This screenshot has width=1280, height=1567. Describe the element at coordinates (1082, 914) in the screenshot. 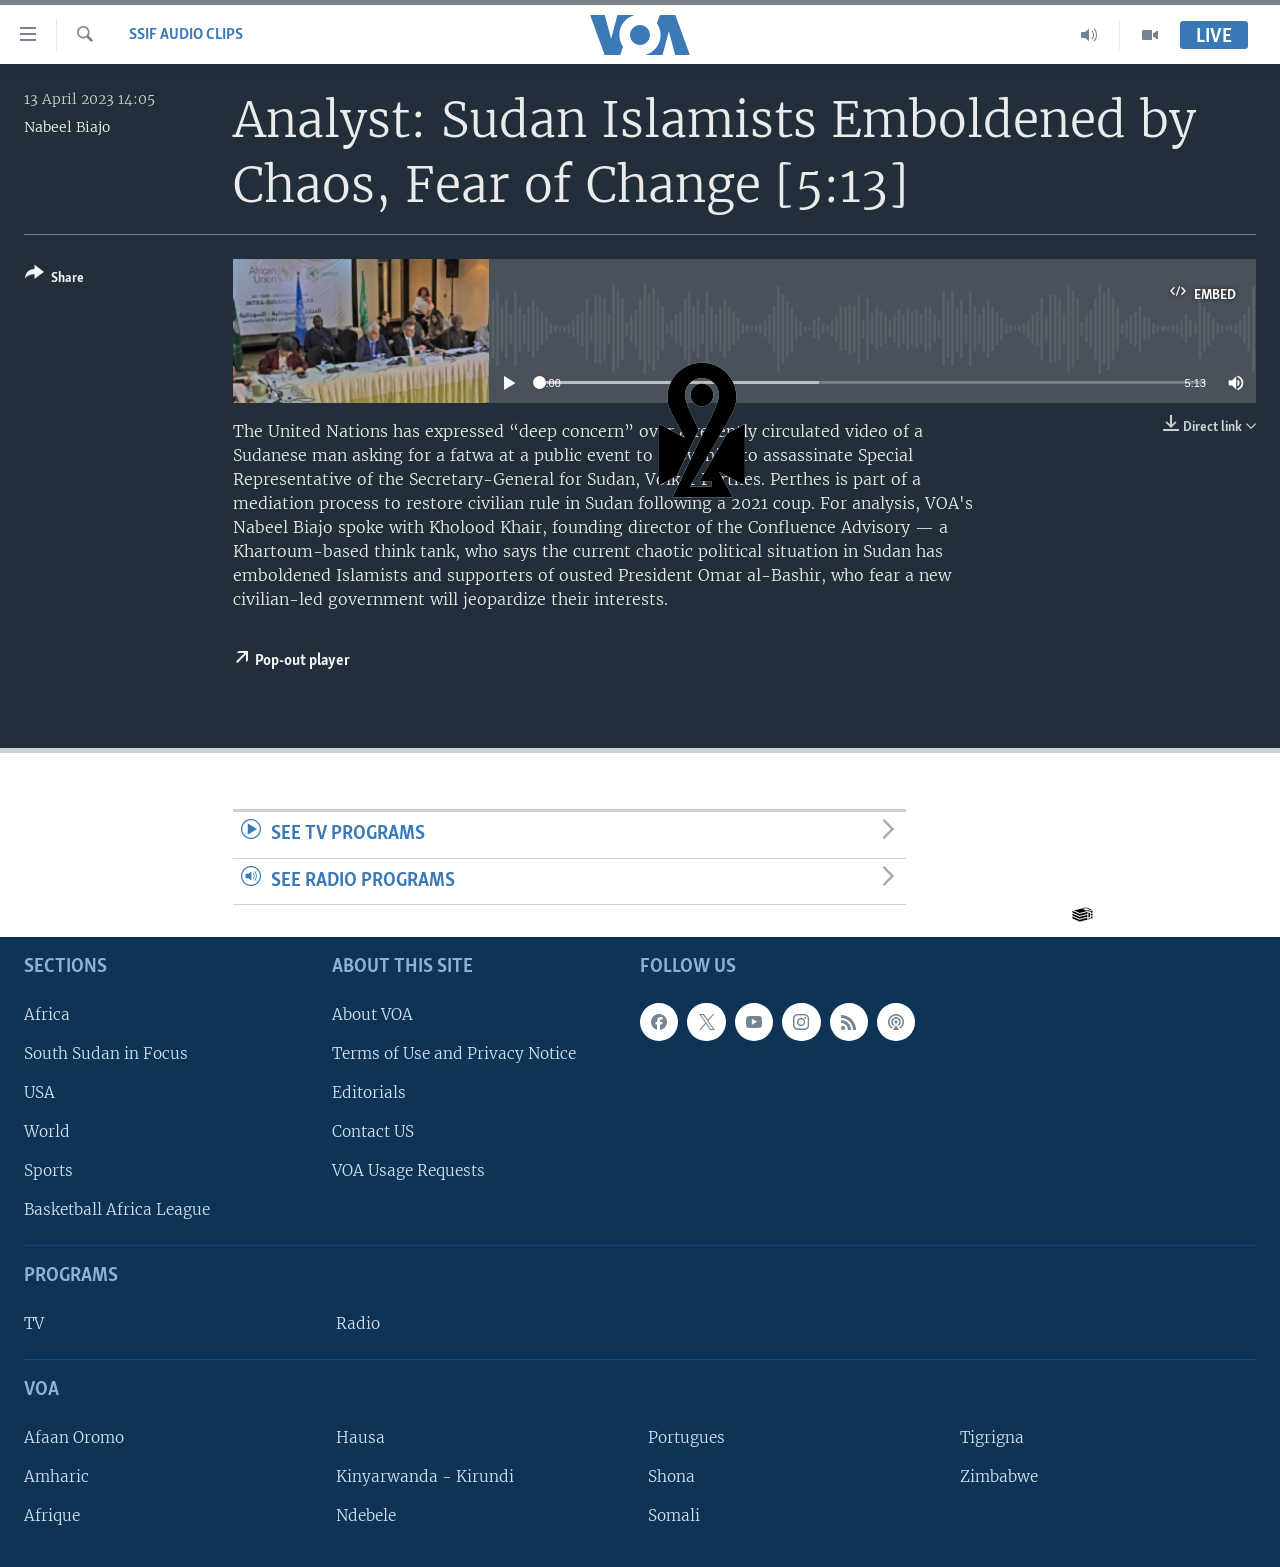

I see `access your library or book collection` at that location.